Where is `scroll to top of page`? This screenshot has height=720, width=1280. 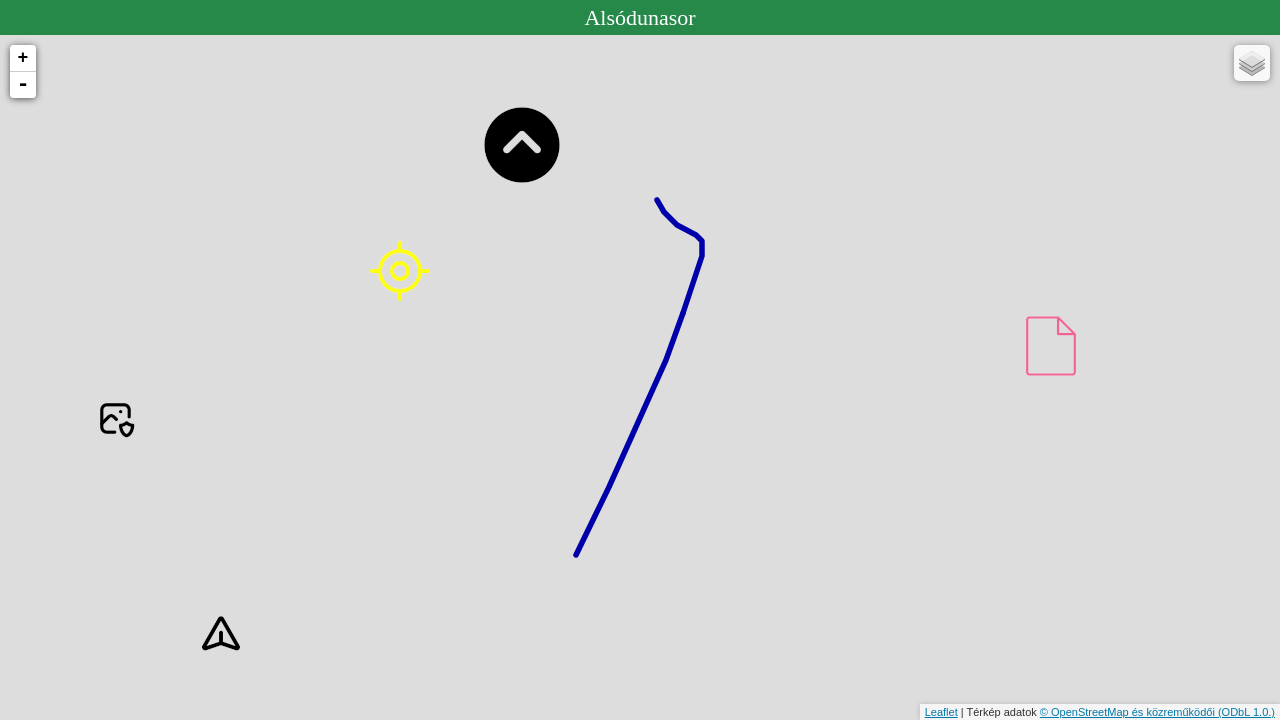
scroll to top of page is located at coordinates (522, 145).